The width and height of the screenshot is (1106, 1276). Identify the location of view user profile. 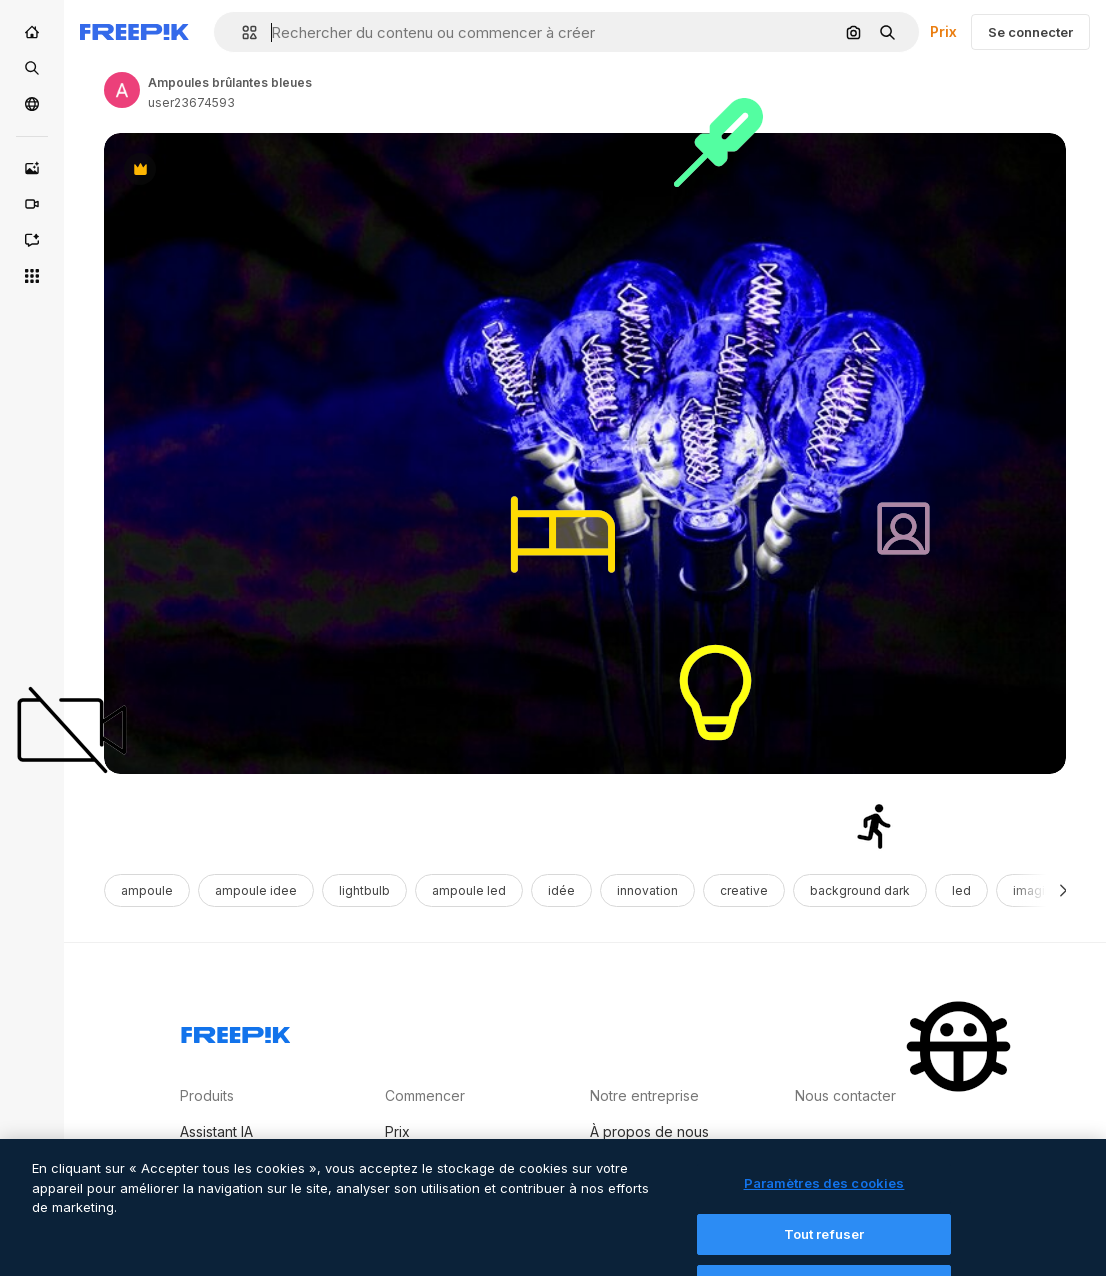
(903, 528).